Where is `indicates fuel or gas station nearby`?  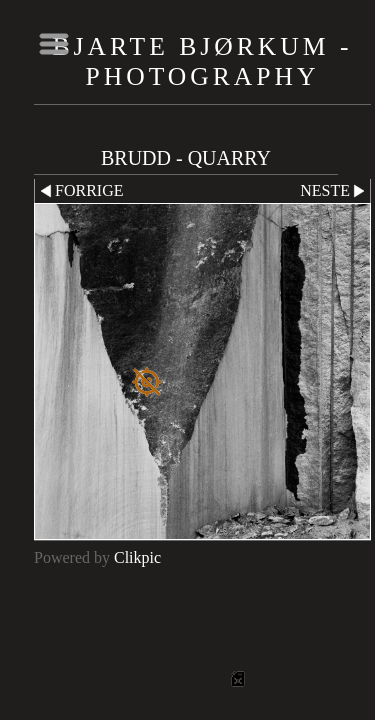 indicates fuel or gas station nearby is located at coordinates (238, 679).